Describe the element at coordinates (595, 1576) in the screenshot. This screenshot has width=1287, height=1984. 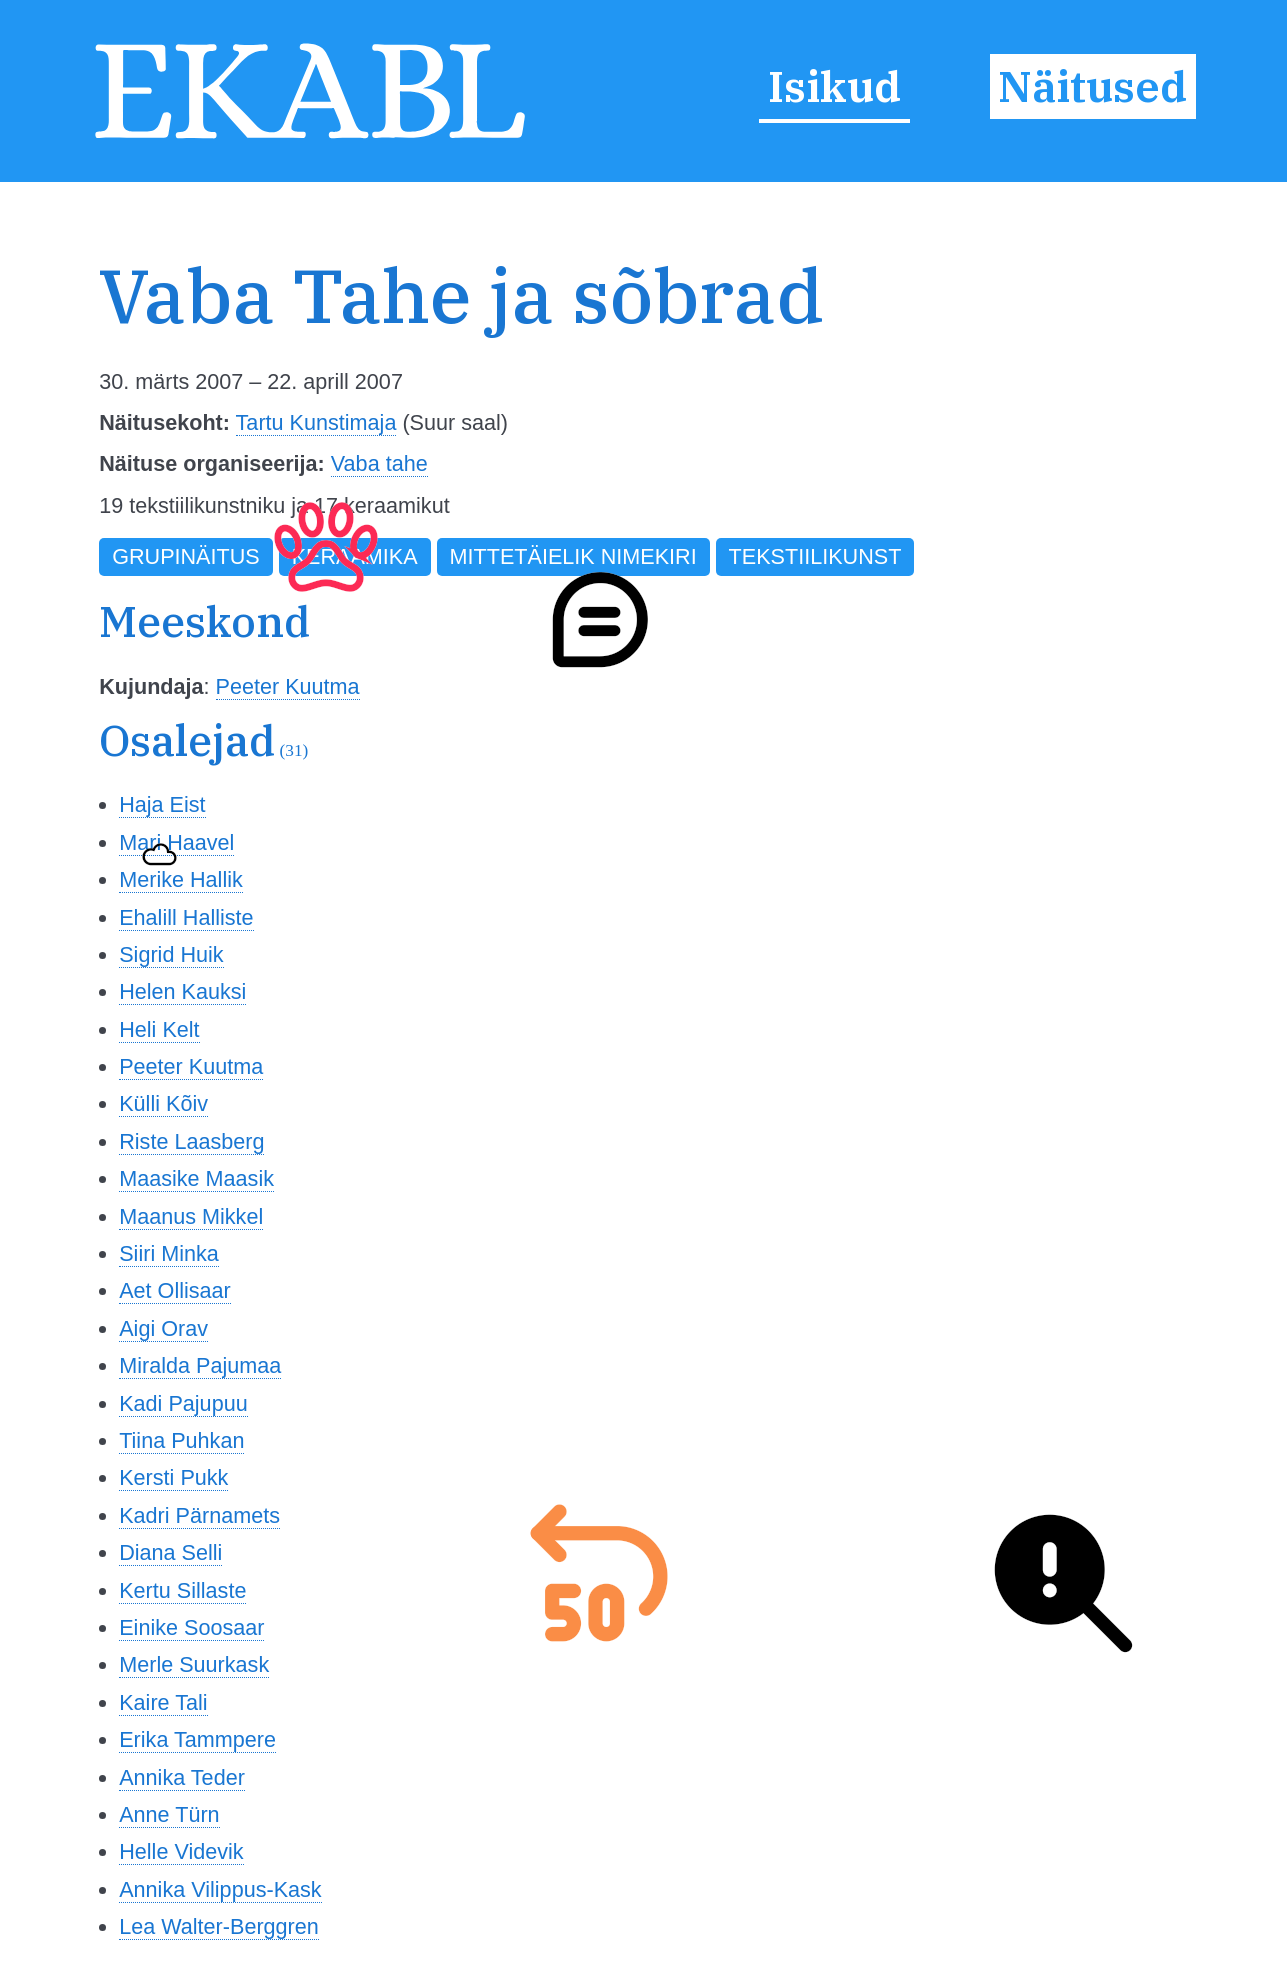
I see `rewind 50 seconds backward` at that location.